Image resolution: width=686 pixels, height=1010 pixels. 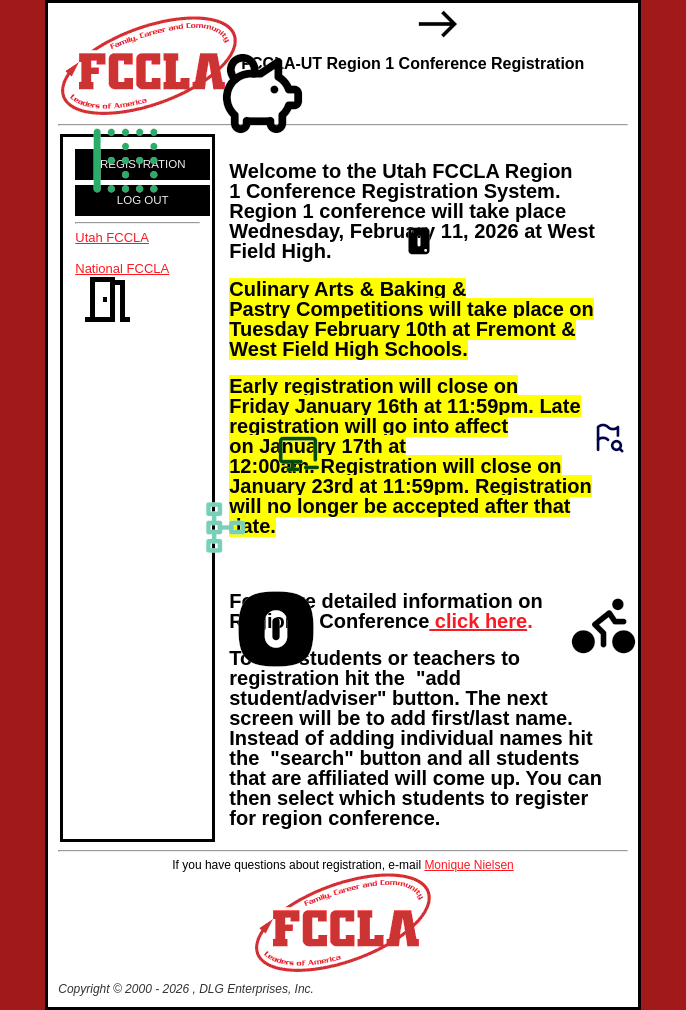 I want to click on ace of clubs playing card, so click(x=419, y=241).